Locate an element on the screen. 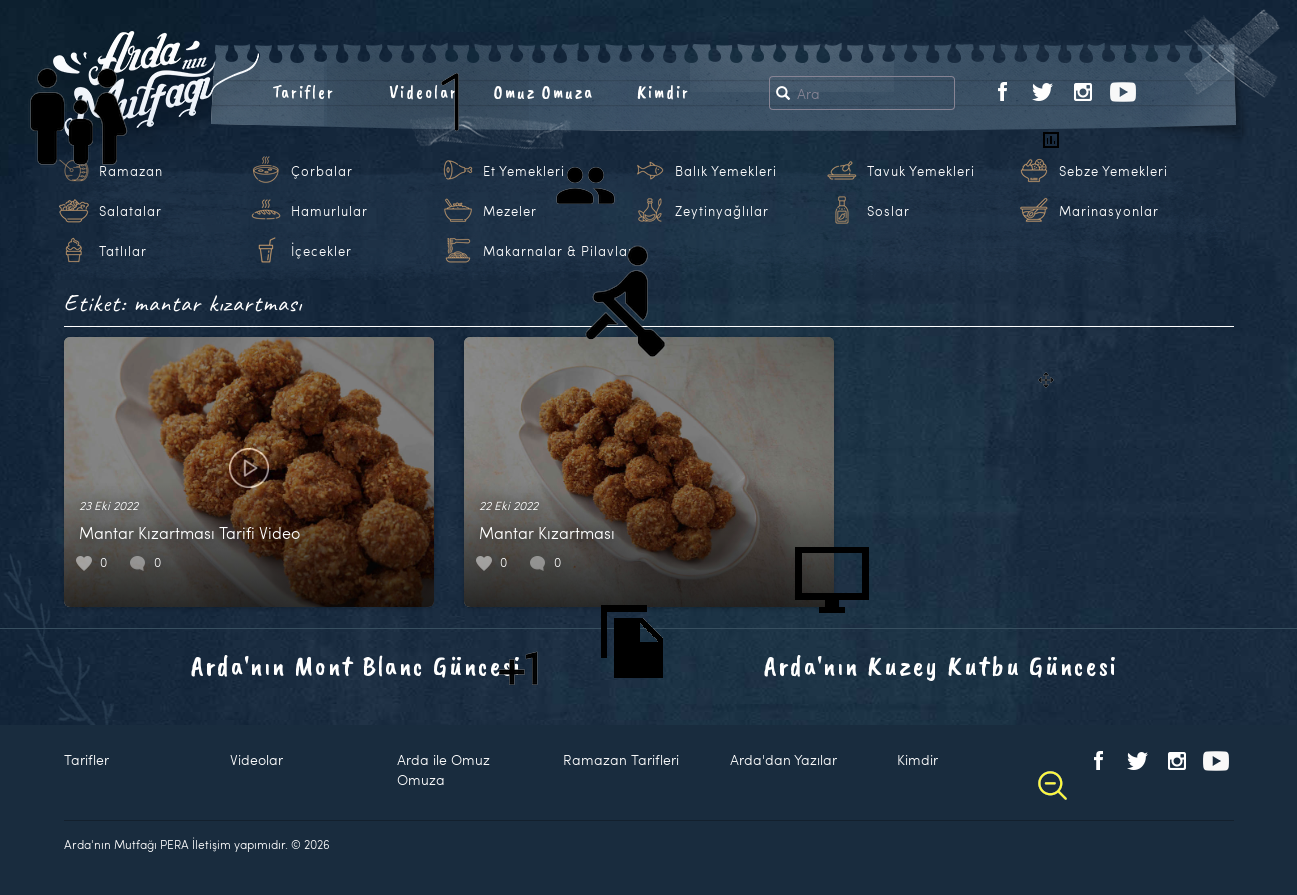 The height and width of the screenshot is (895, 1297). insert a chart or graph into a document is located at coordinates (1051, 140).